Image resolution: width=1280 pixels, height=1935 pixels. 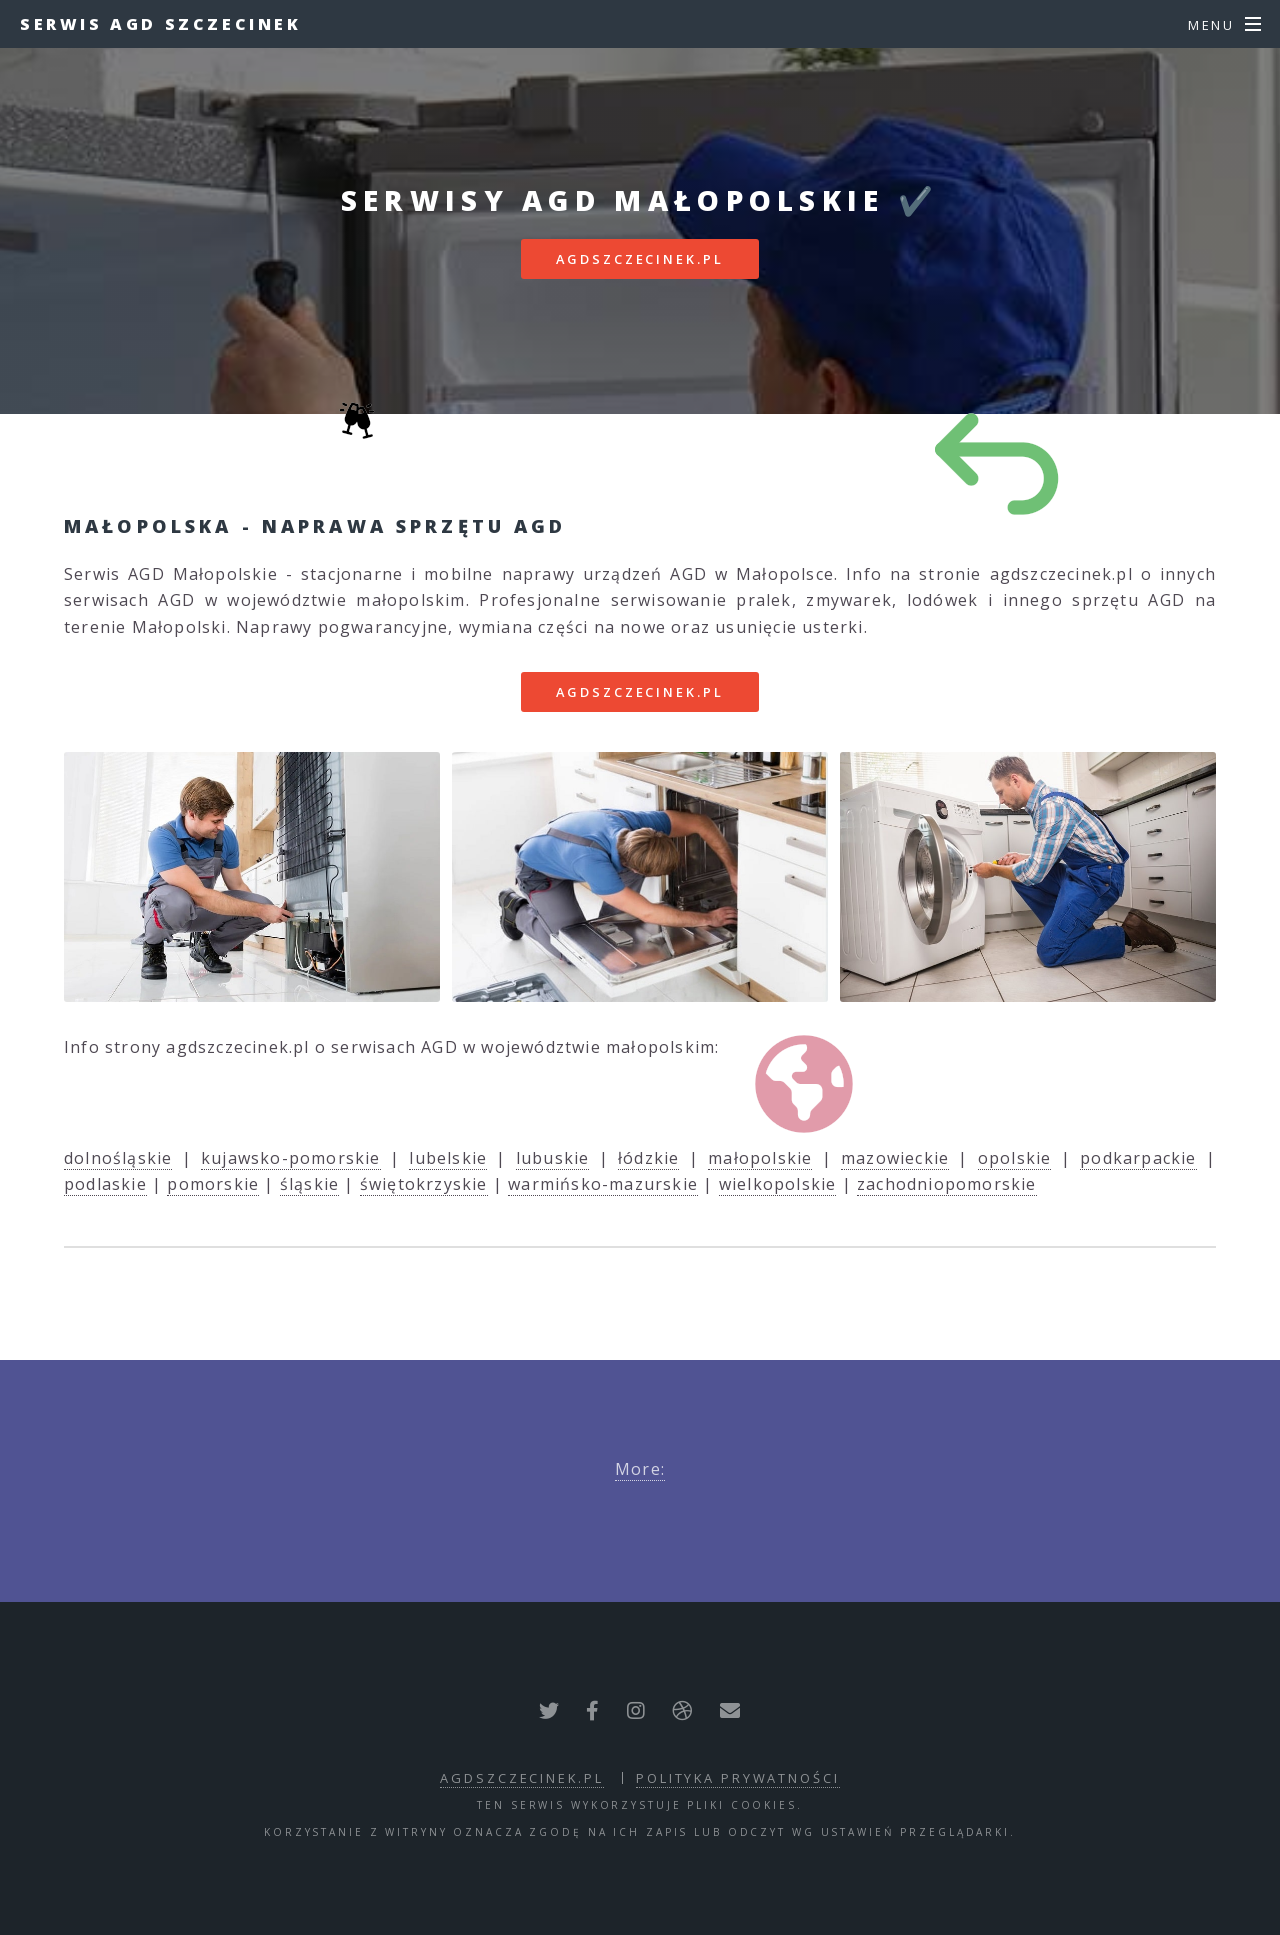 I want to click on switch to global or worldwide view, so click(x=804, y=1084).